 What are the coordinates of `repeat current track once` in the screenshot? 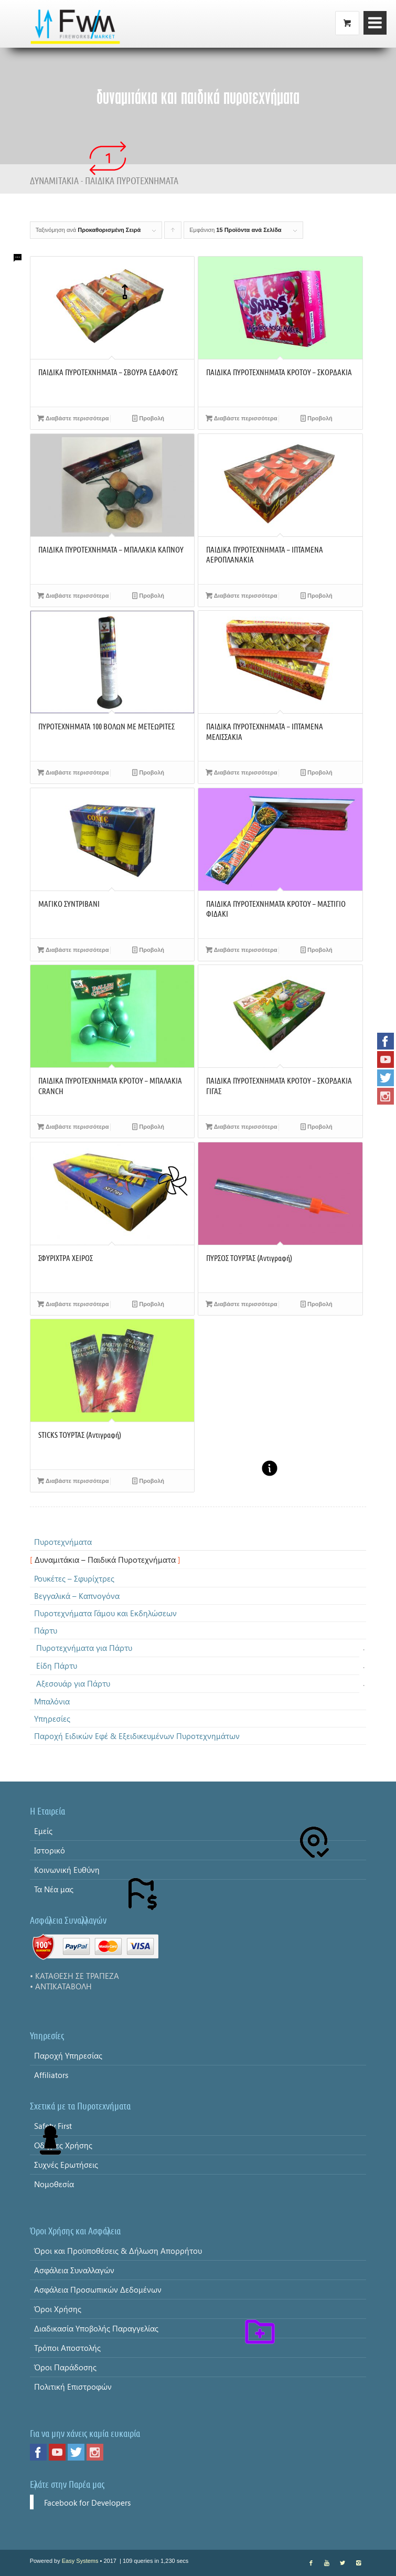 It's located at (108, 158).